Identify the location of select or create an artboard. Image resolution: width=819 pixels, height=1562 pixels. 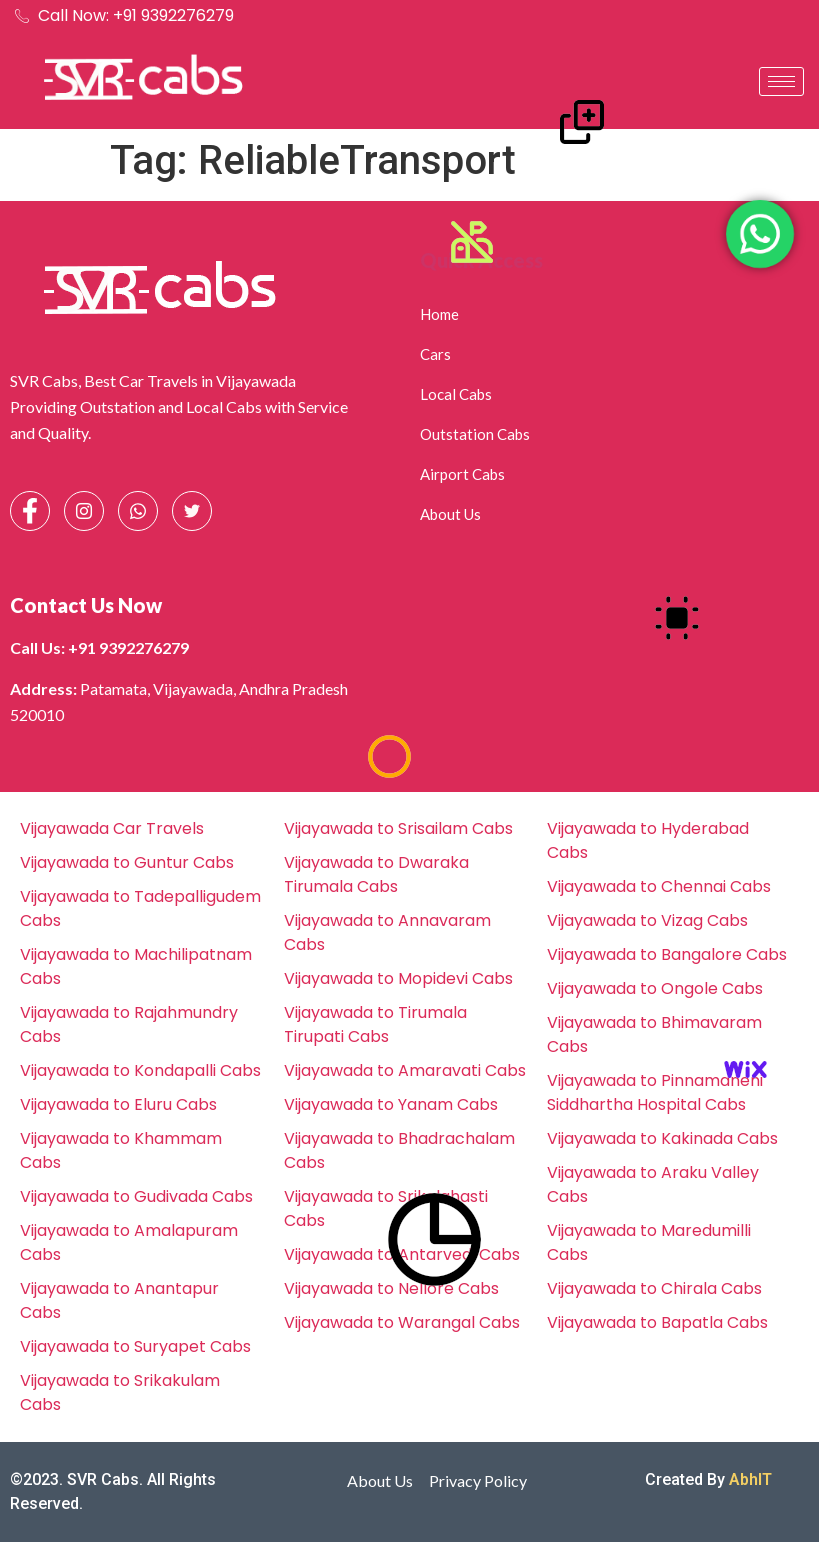
(677, 618).